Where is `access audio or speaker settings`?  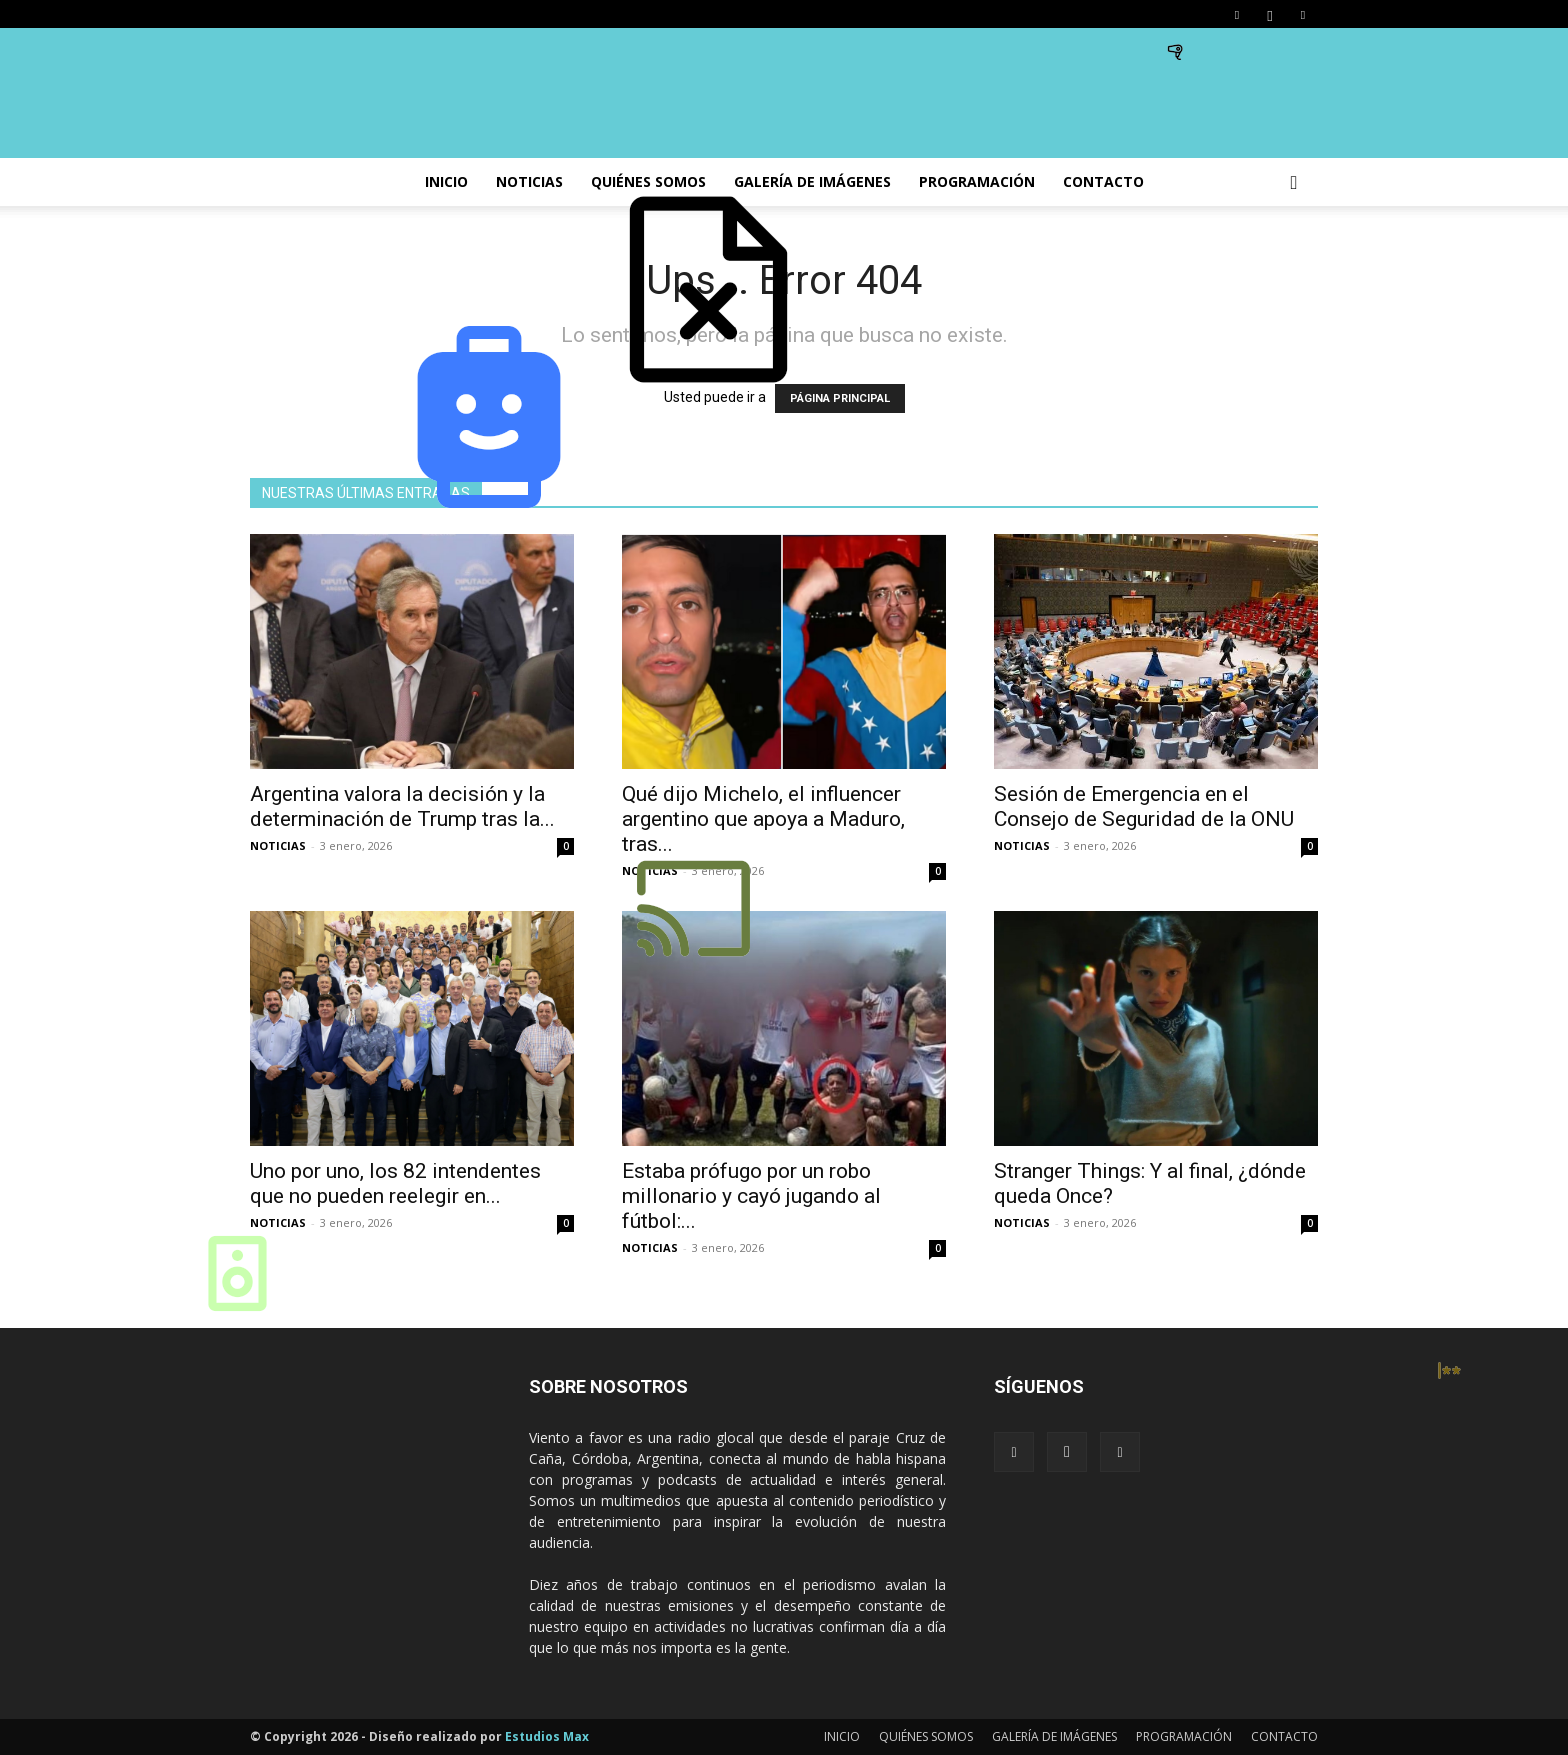 access audio or speaker settings is located at coordinates (237, 1273).